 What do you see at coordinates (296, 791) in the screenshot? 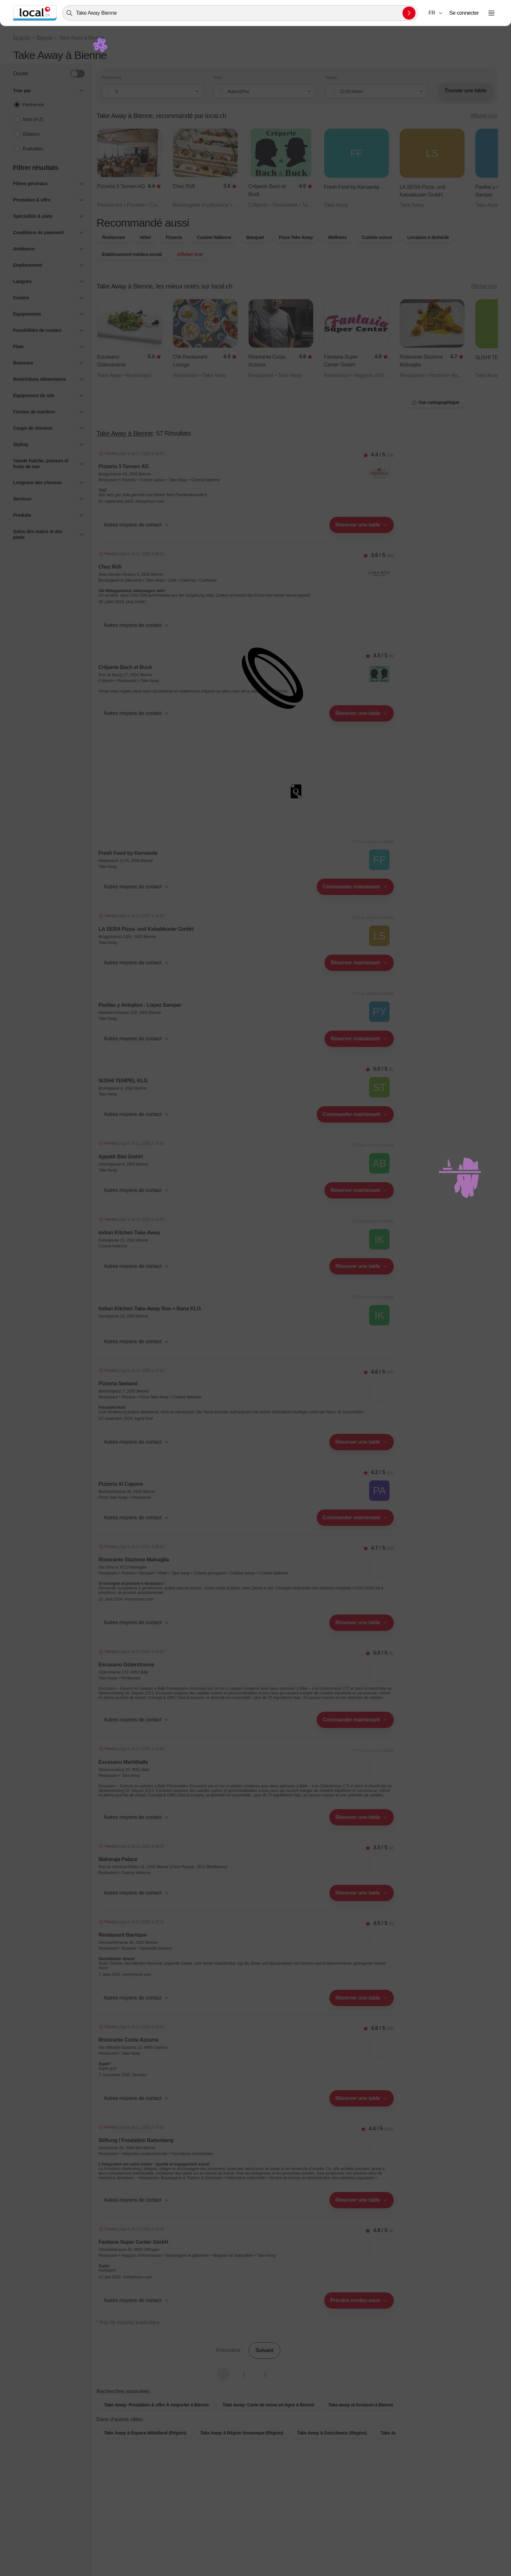
I see `queen of hearts playing card` at bounding box center [296, 791].